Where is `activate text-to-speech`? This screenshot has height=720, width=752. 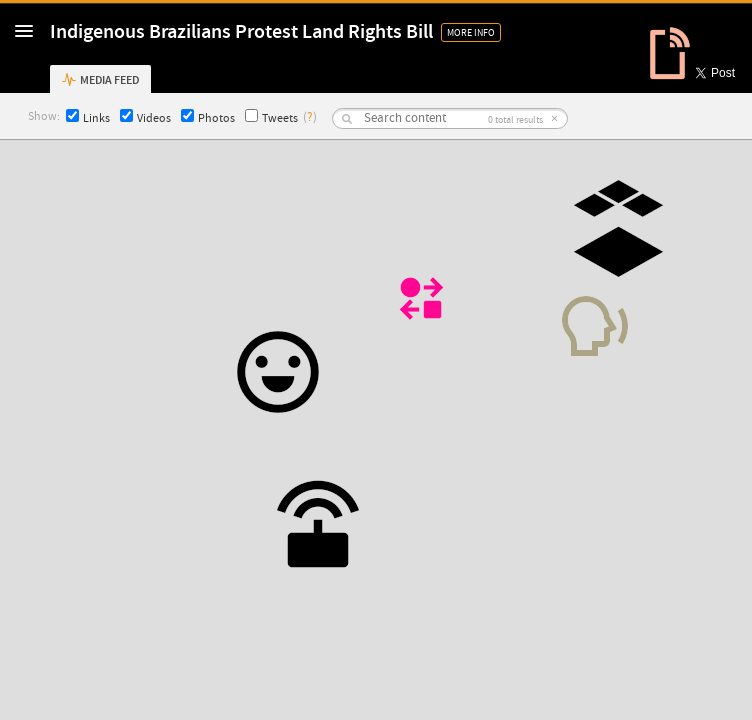
activate text-to-speech is located at coordinates (595, 326).